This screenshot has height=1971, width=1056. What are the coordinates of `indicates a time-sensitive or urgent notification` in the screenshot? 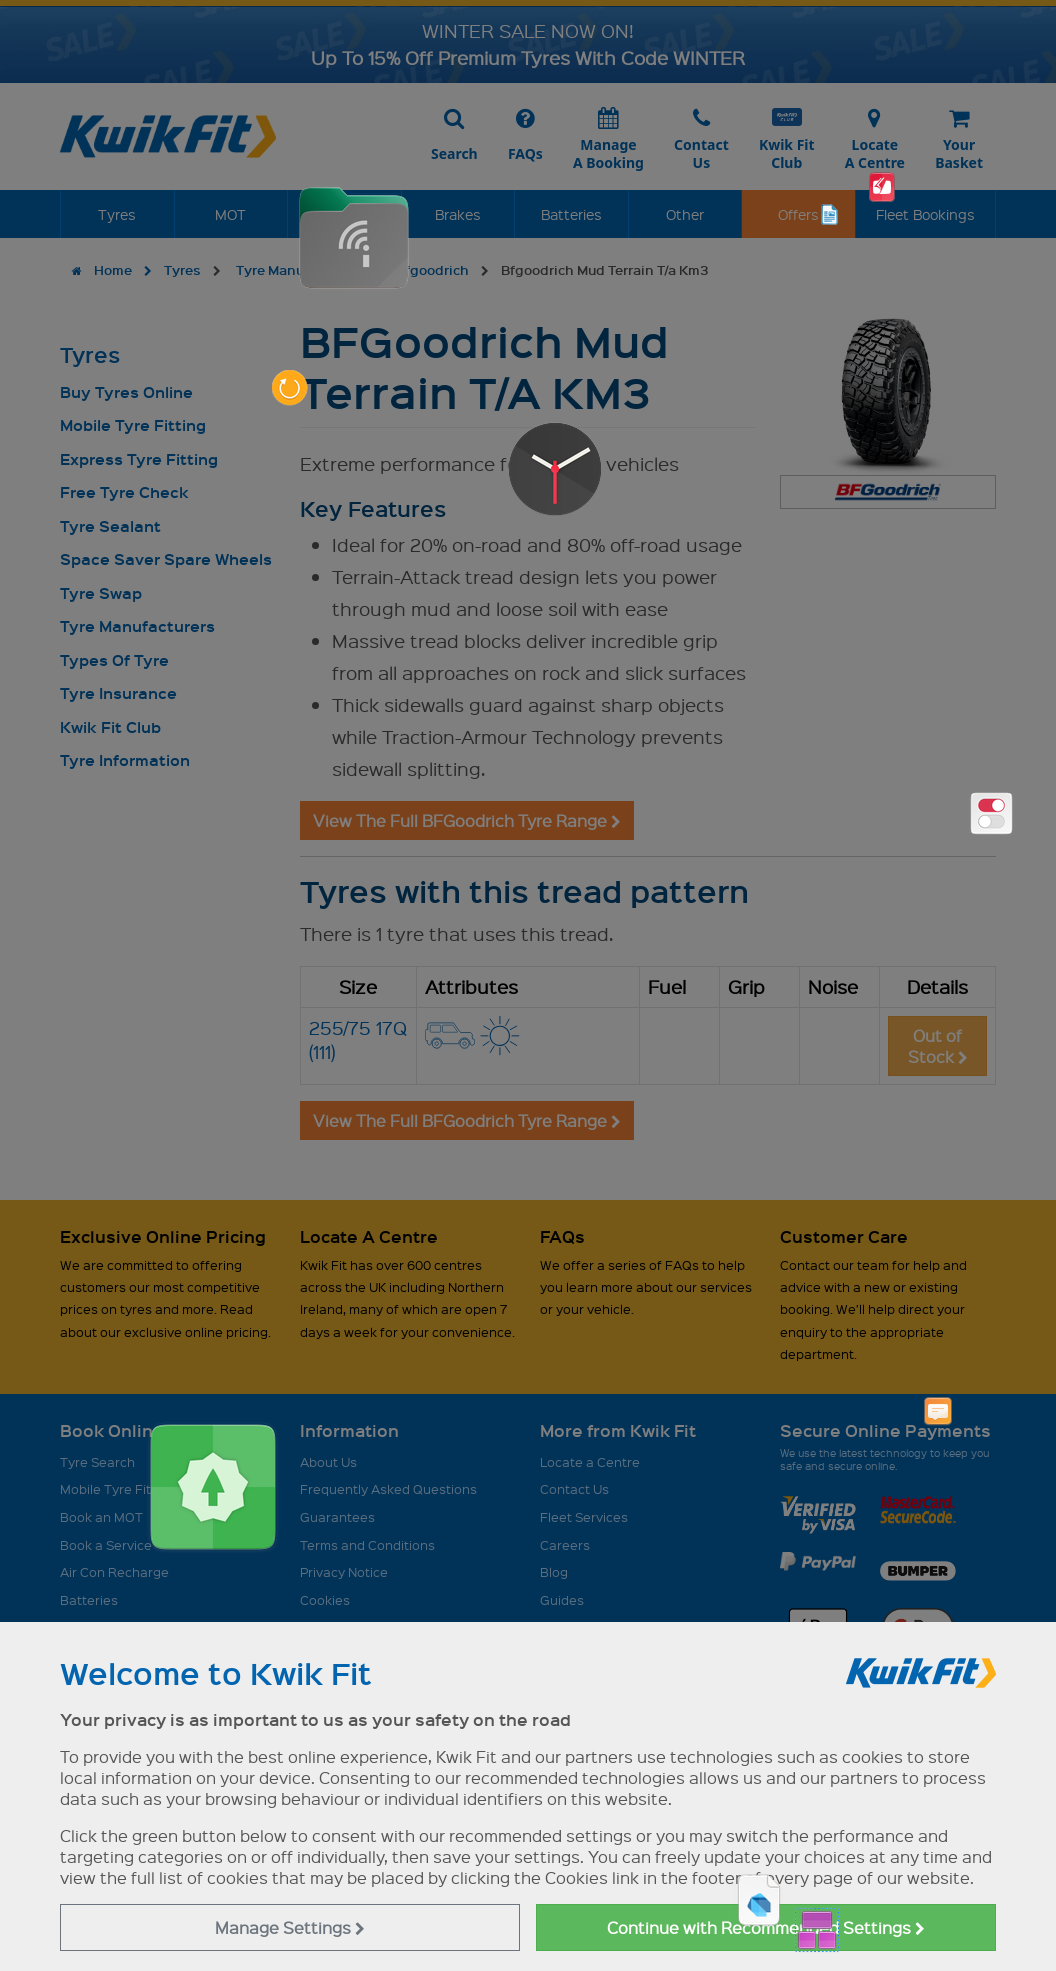 It's located at (555, 469).